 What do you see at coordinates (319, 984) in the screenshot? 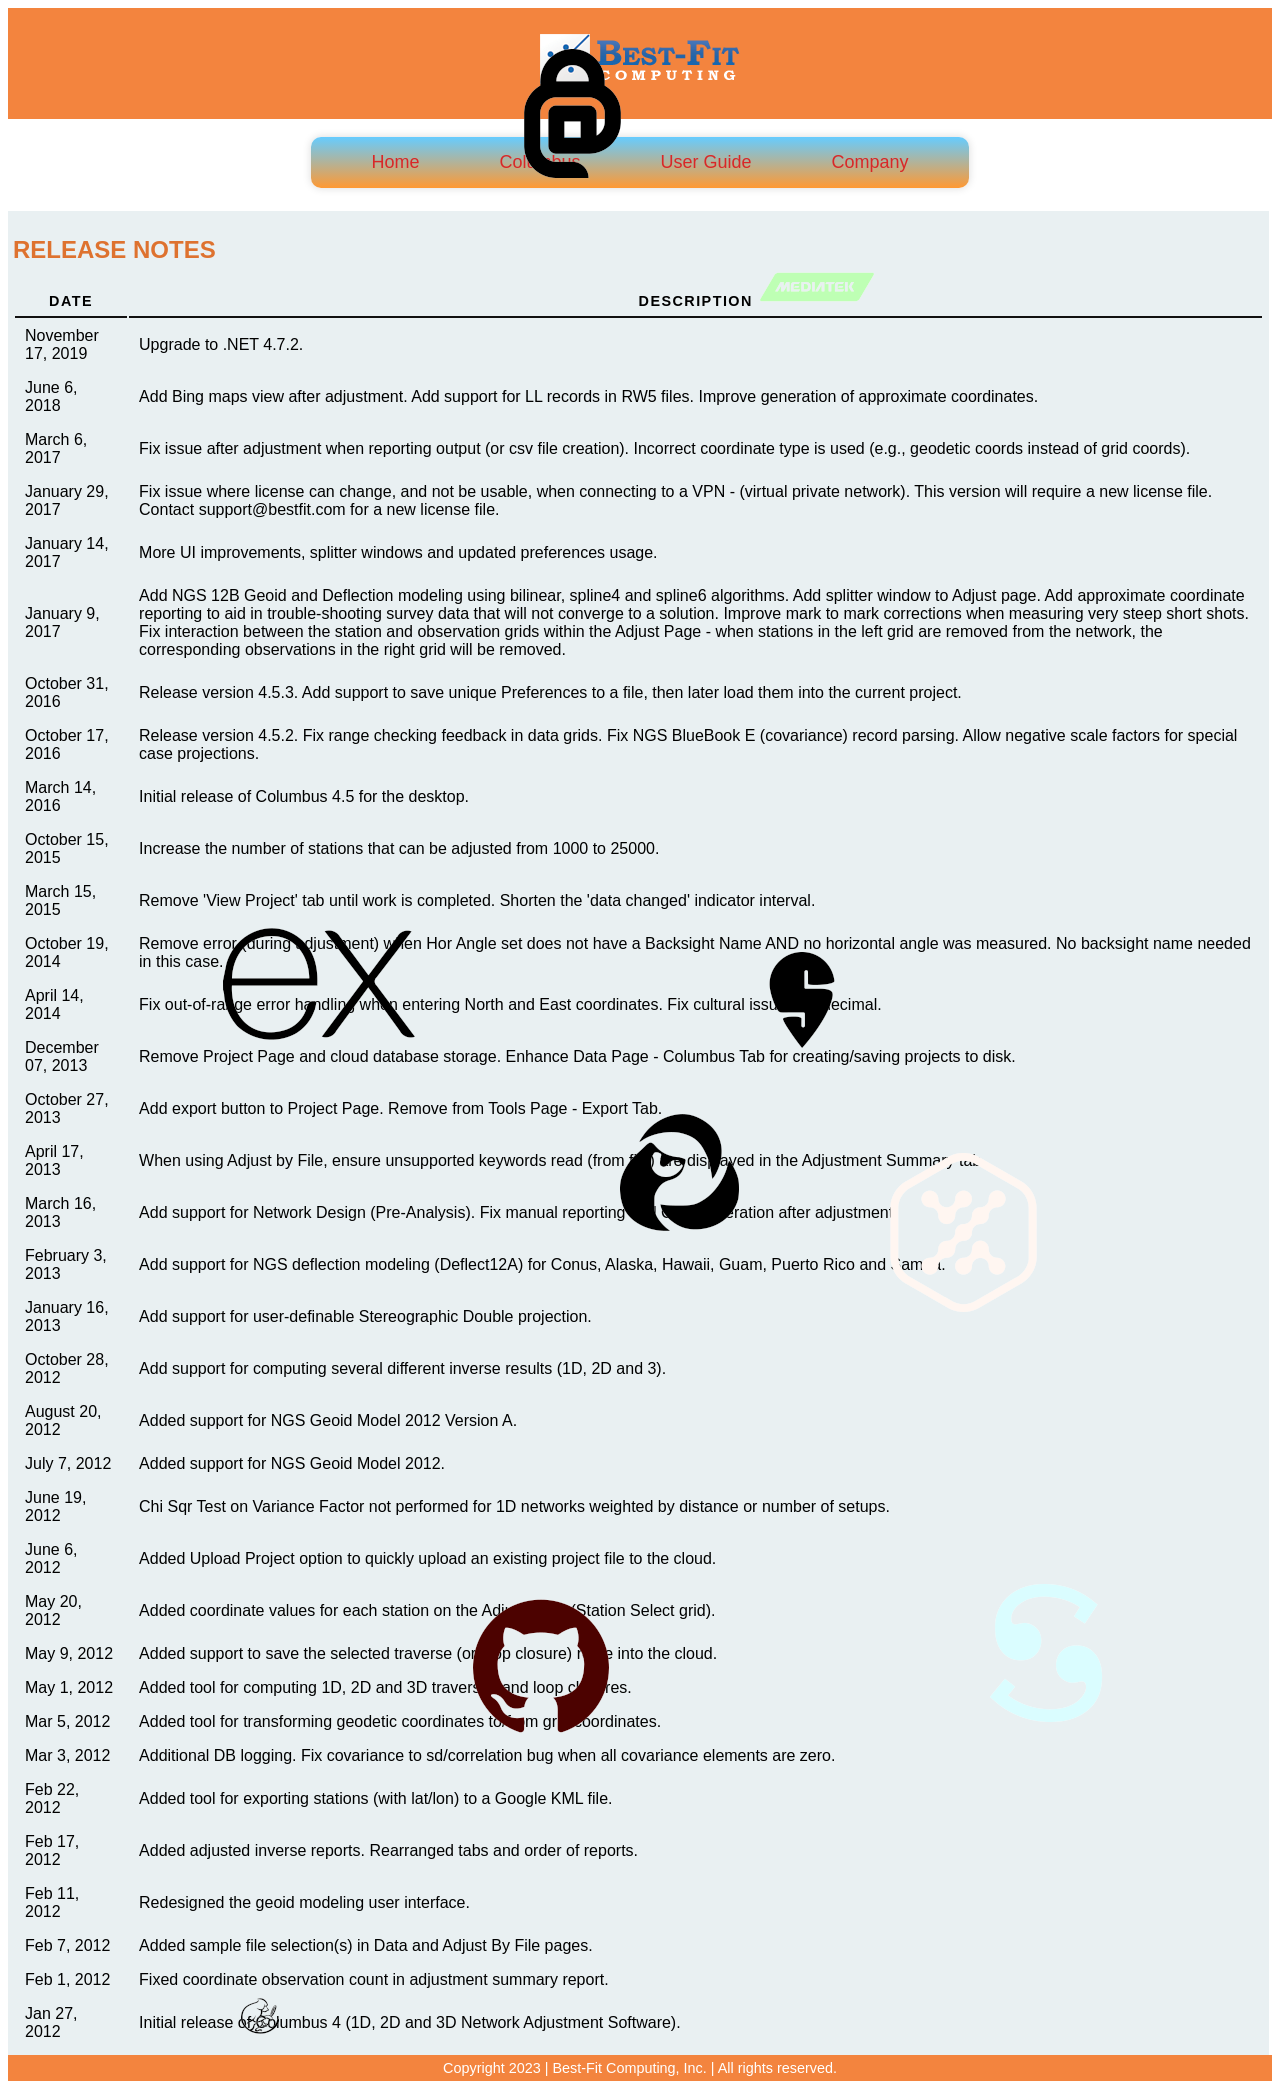
I see `express.js framework logo` at bounding box center [319, 984].